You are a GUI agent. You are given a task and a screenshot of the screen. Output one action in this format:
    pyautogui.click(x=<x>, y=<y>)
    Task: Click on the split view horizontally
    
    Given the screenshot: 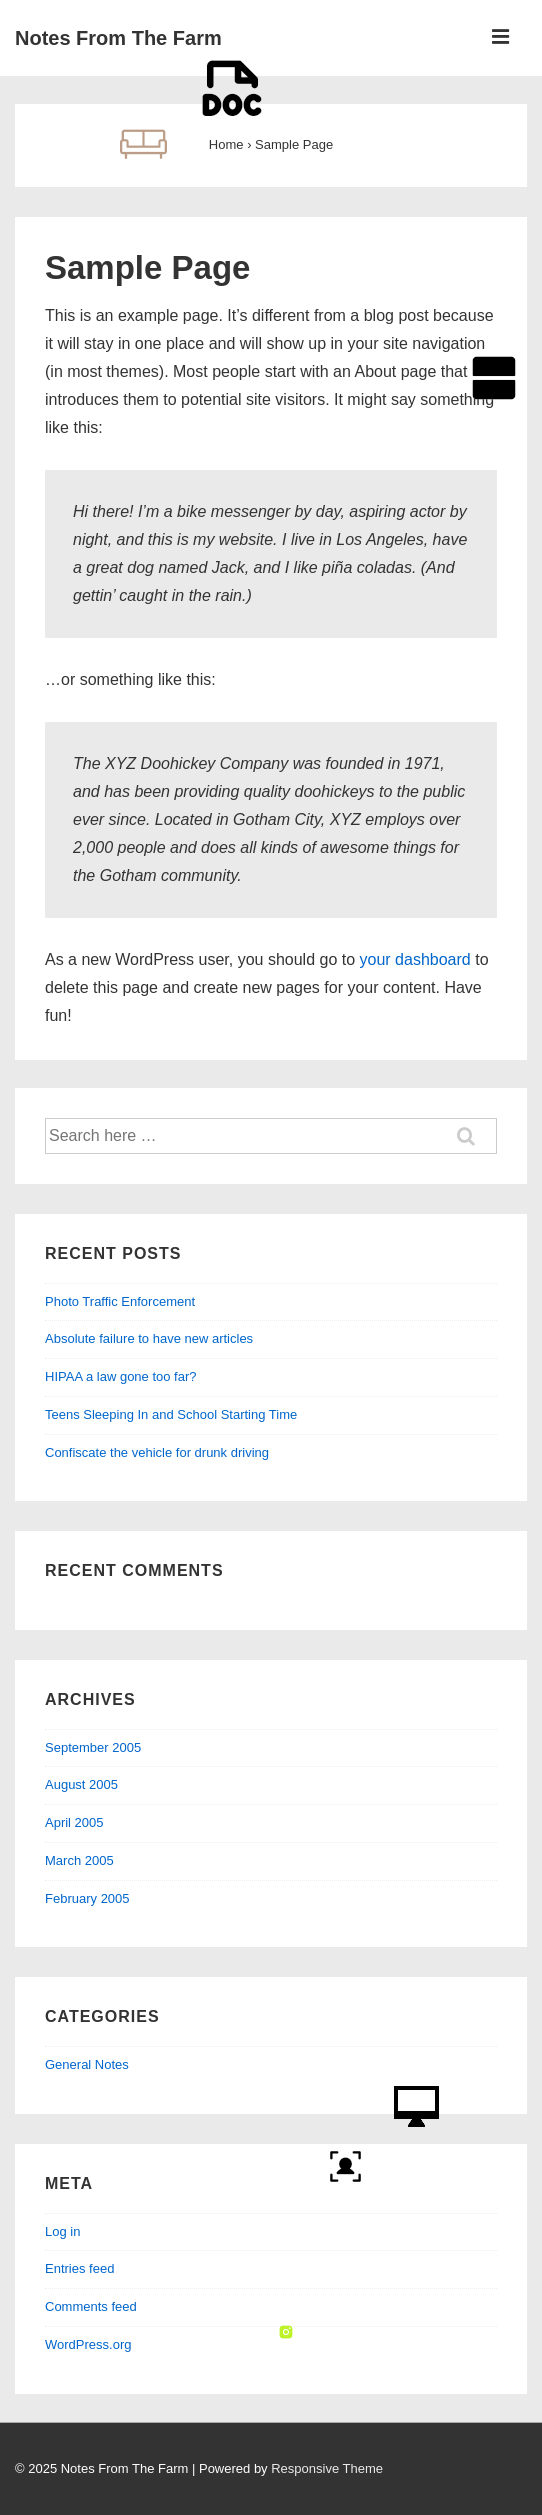 What is the action you would take?
    pyautogui.click(x=494, y=378)
    